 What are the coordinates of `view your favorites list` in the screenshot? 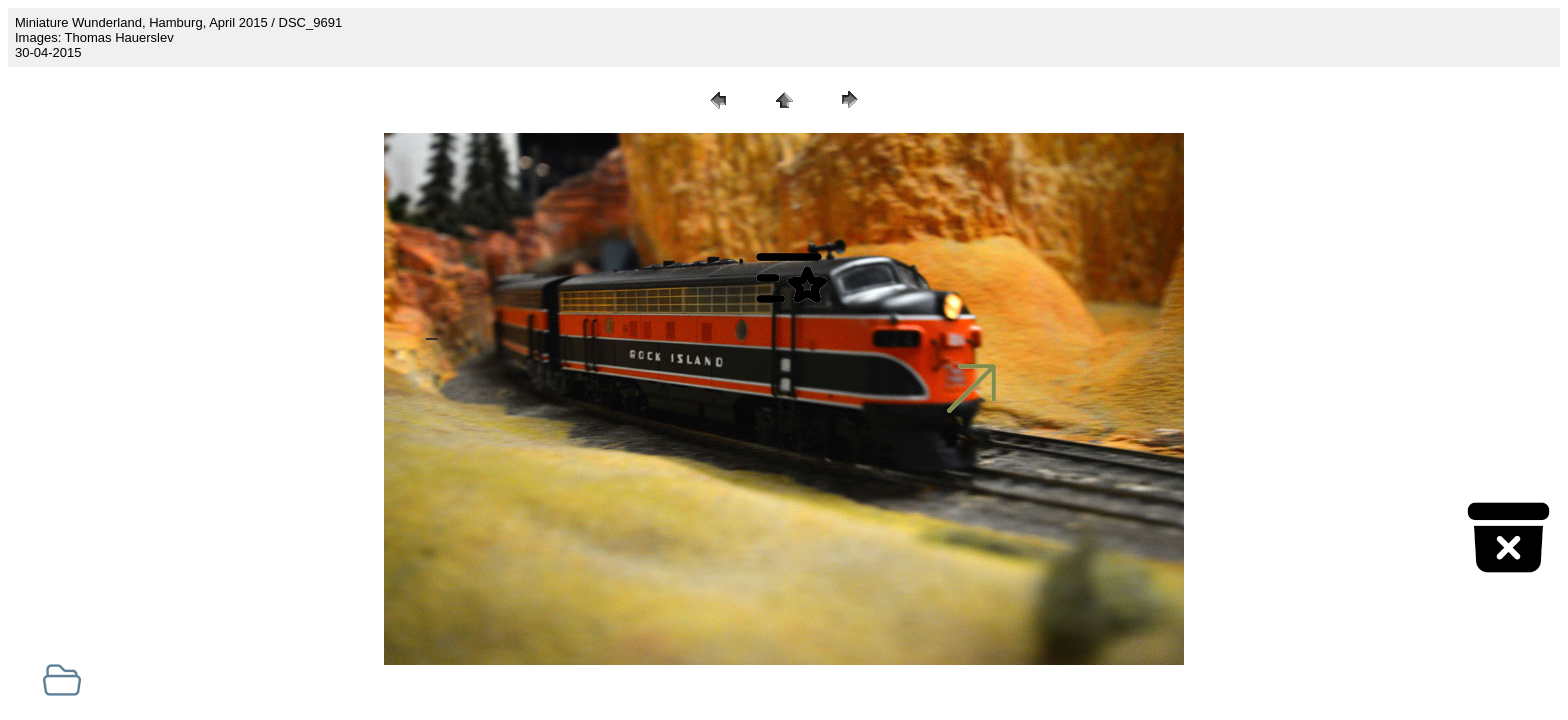 It's located at (789, 278).